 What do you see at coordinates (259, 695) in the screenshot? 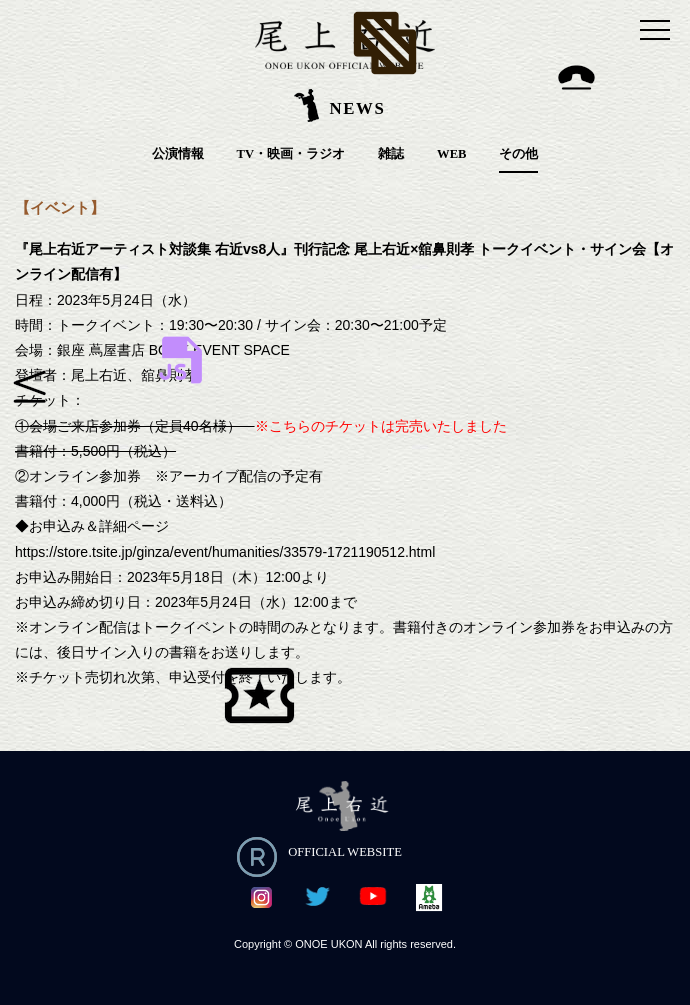
I see `view local events or activities` at bounding box center [259, 695].